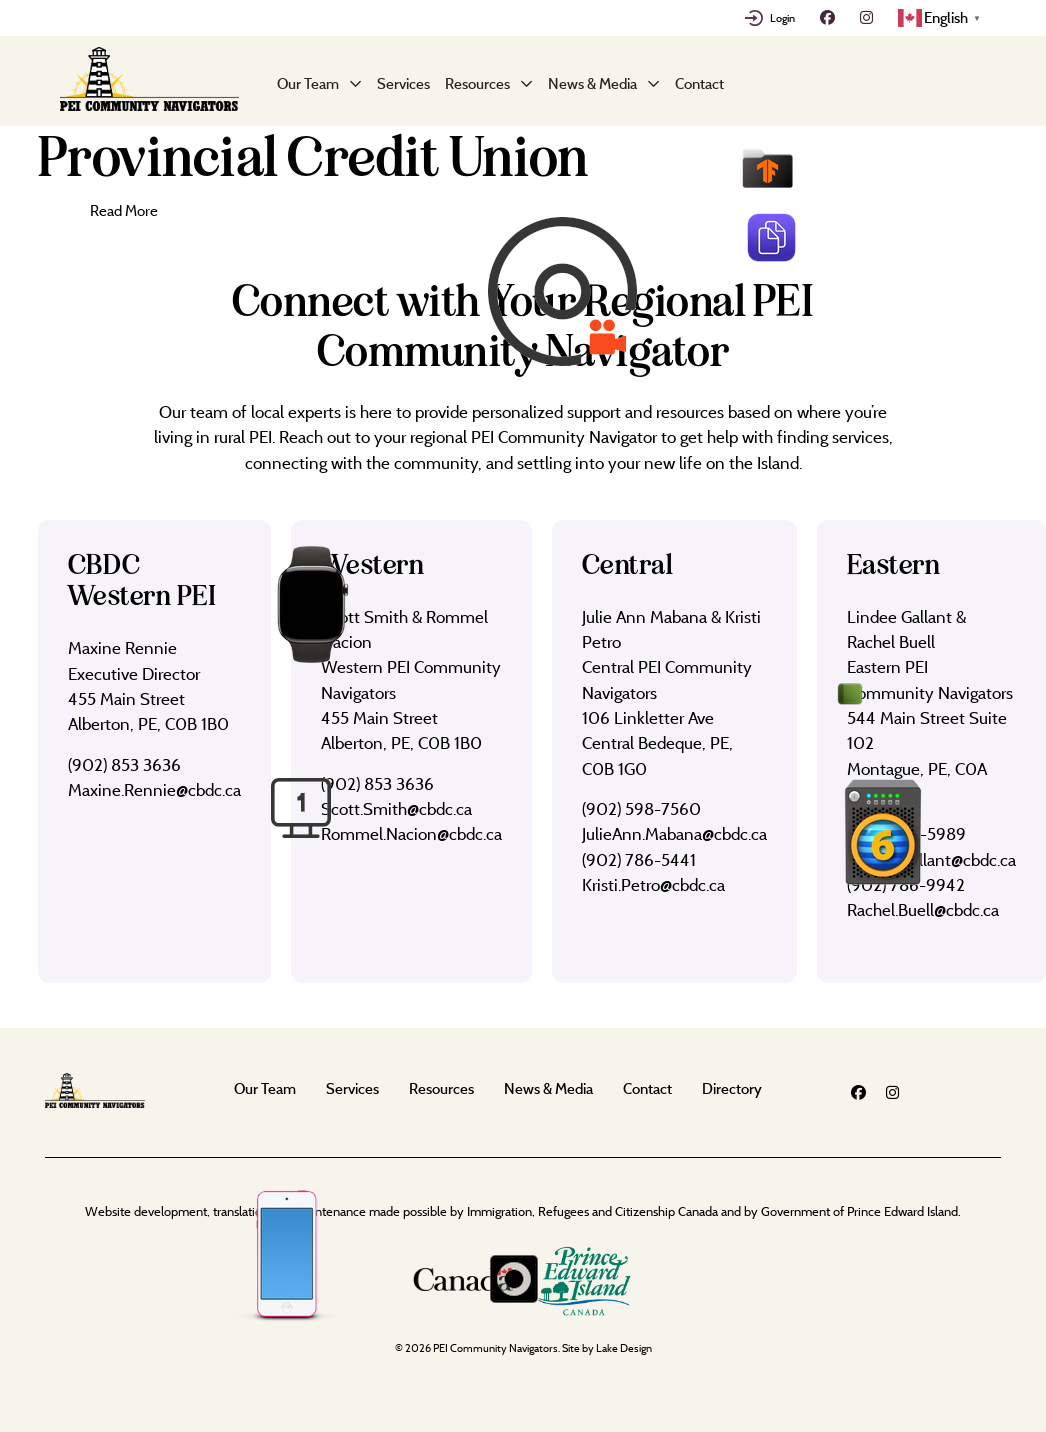 The height and width of the screenshot is (1432, 1046). What do you see at coordinates (562, 291) in the screenshot?
I see `indicates video disc or DVD media` at bounding box center [562, 291].